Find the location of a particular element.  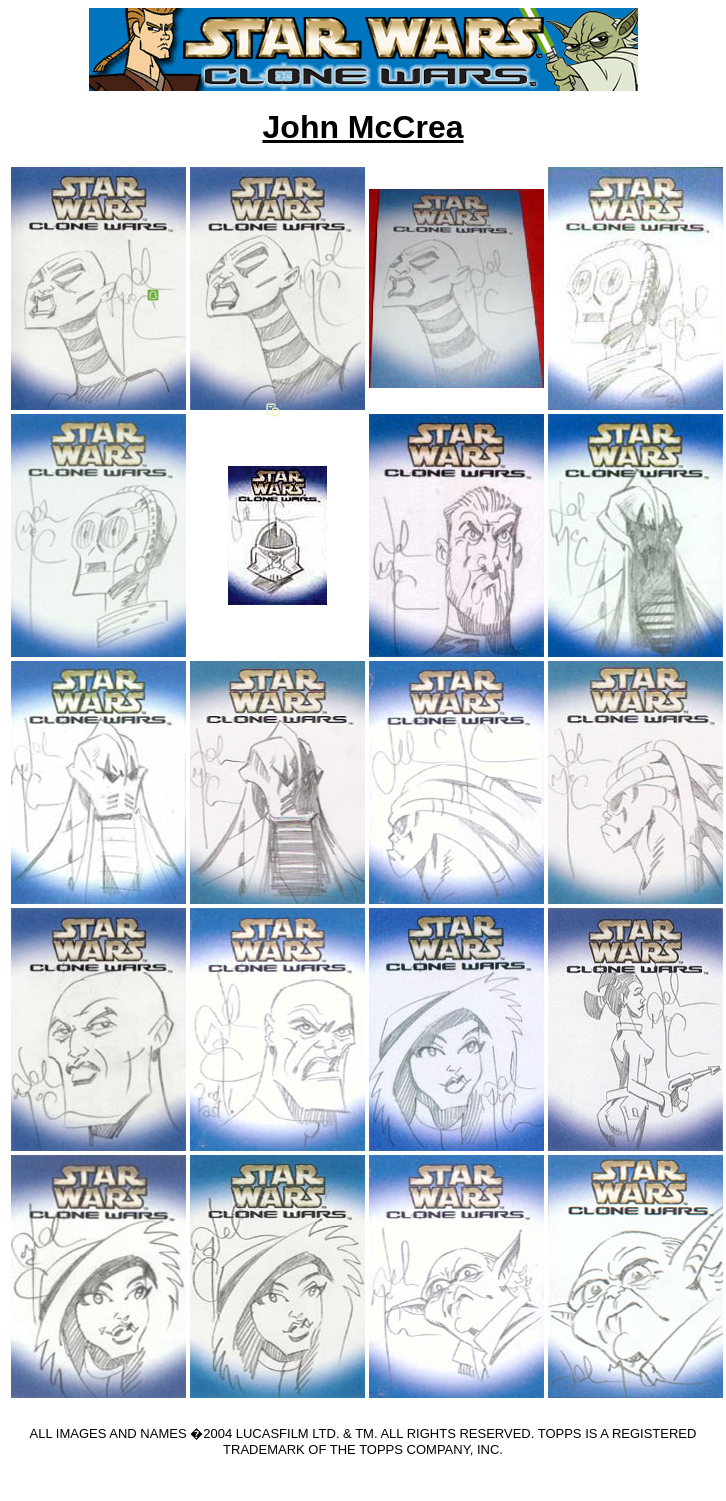

copy file to clipboard is located at coordinates (273, 410).